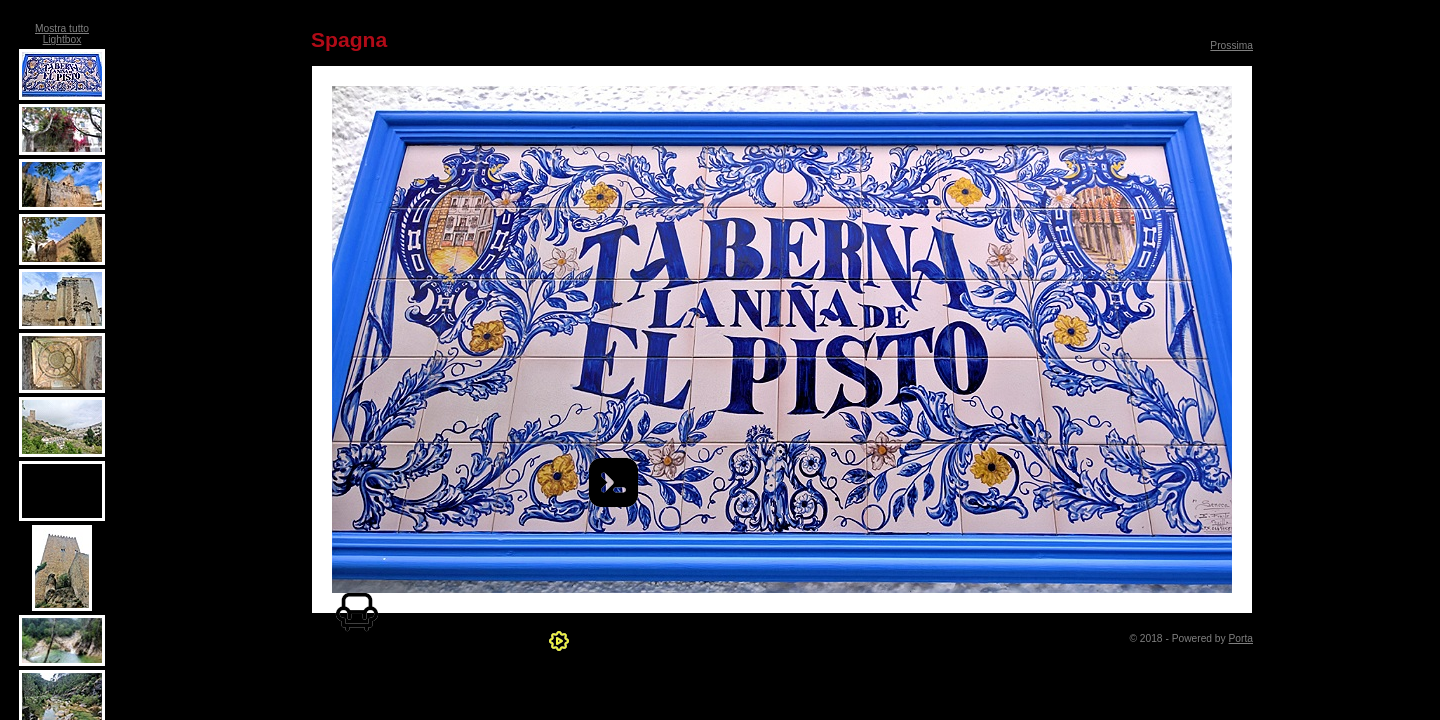 Image resolution: width=1440 pixels, height=720 pixels. I want to click on configure automation settings, so click(559, 641).